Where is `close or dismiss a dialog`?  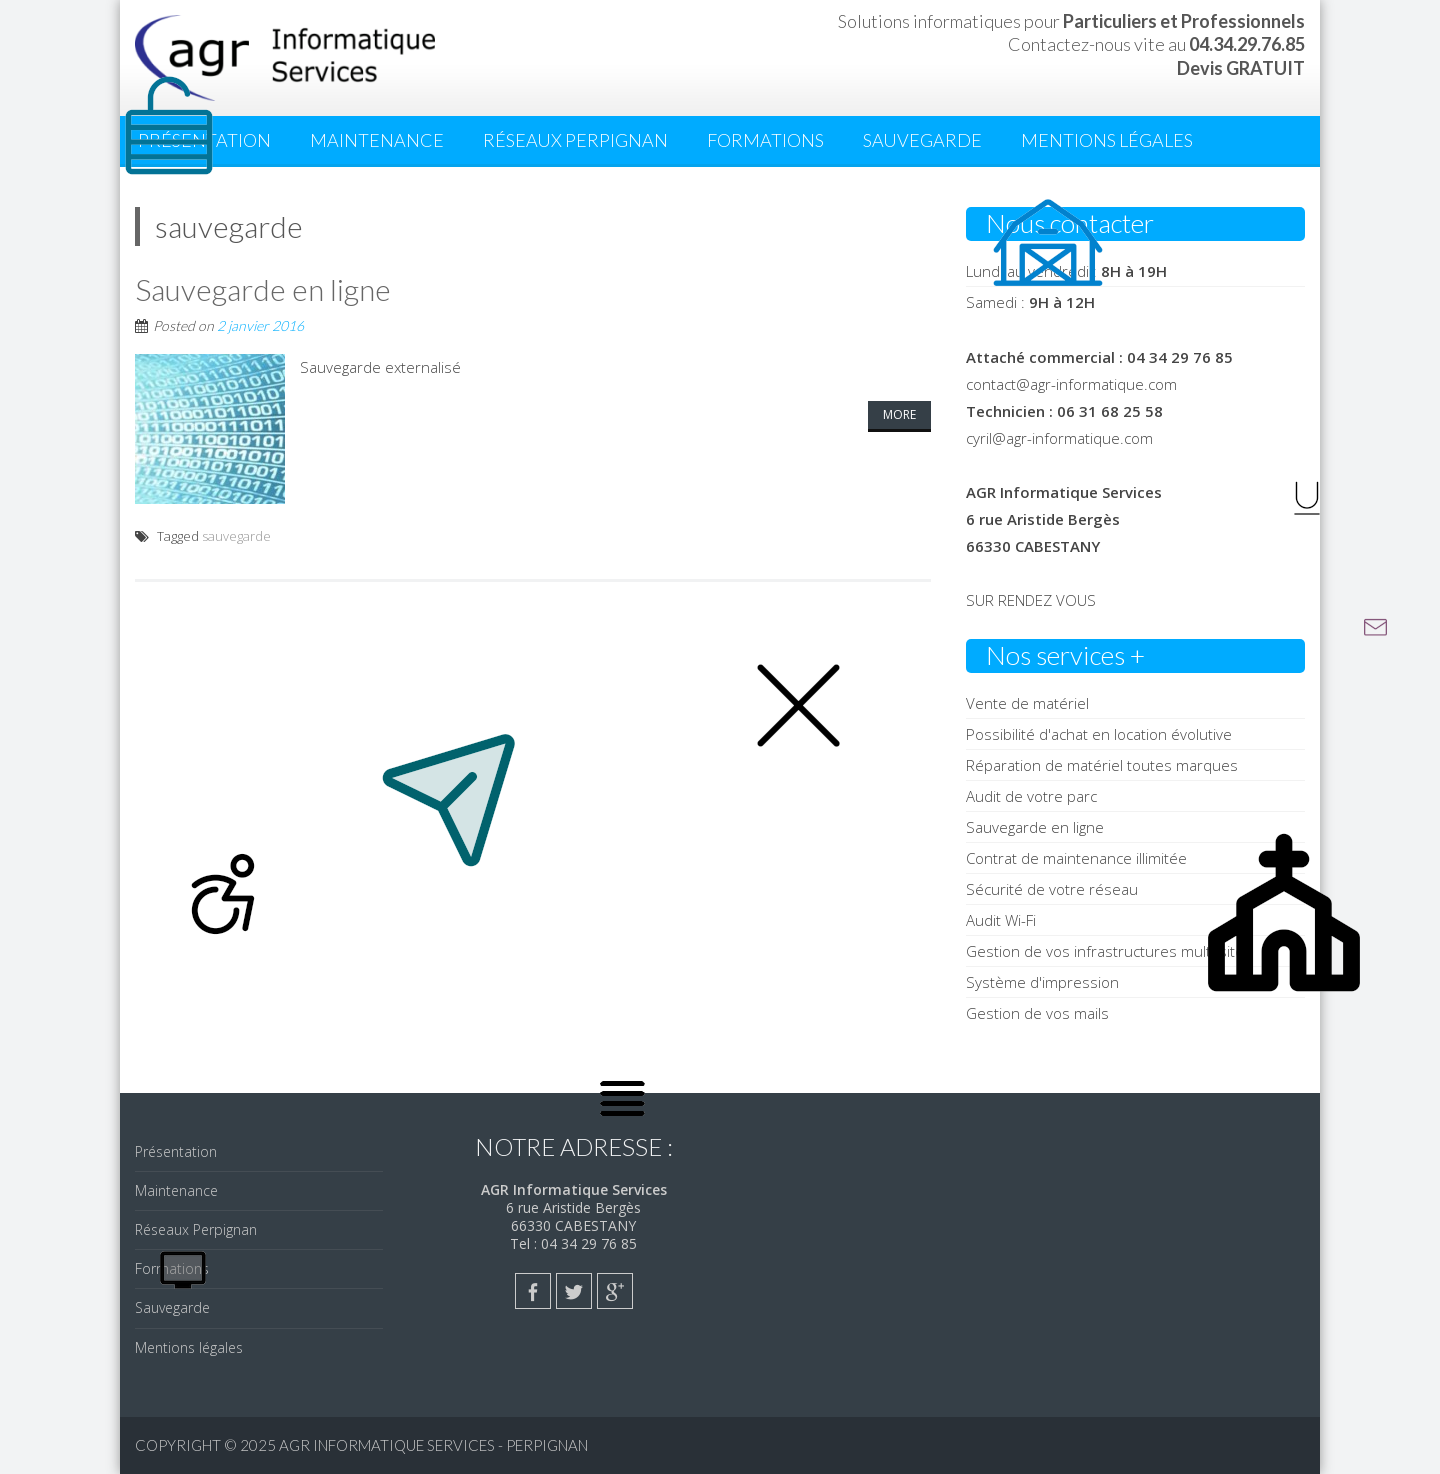 close or dismiss a dialog is located at coordinates (798, 705).